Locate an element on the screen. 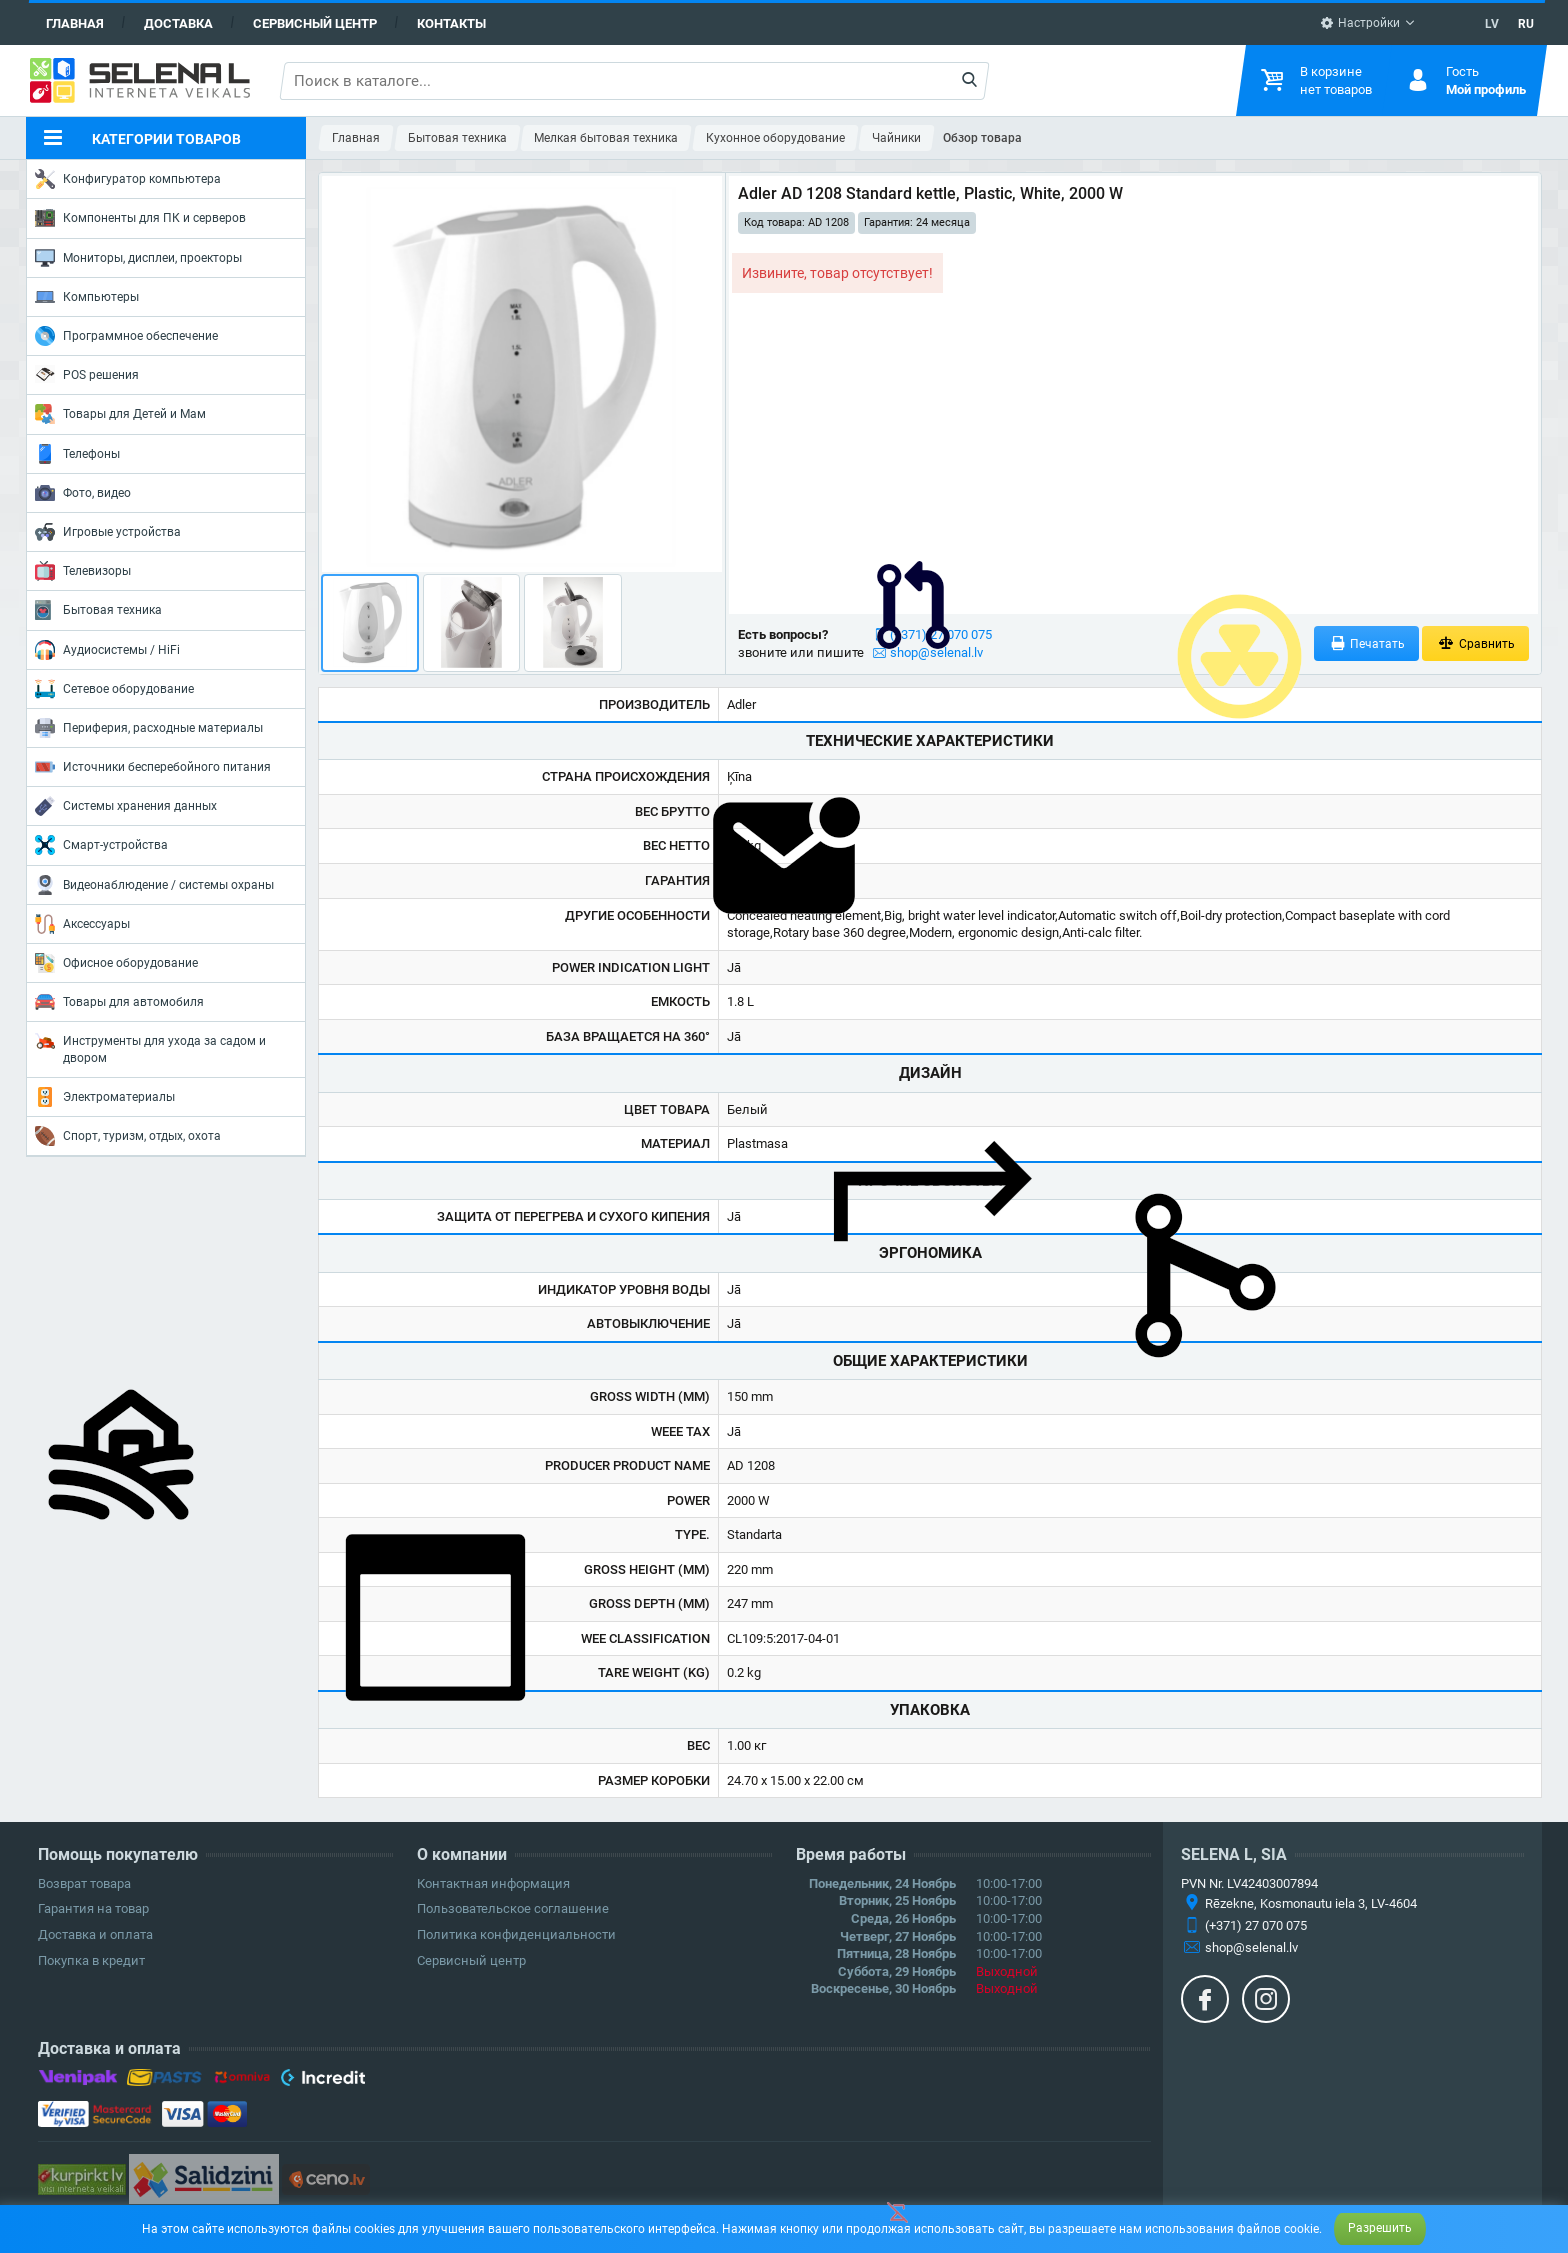  indicates new unread email is located at coordinates (784, 858).